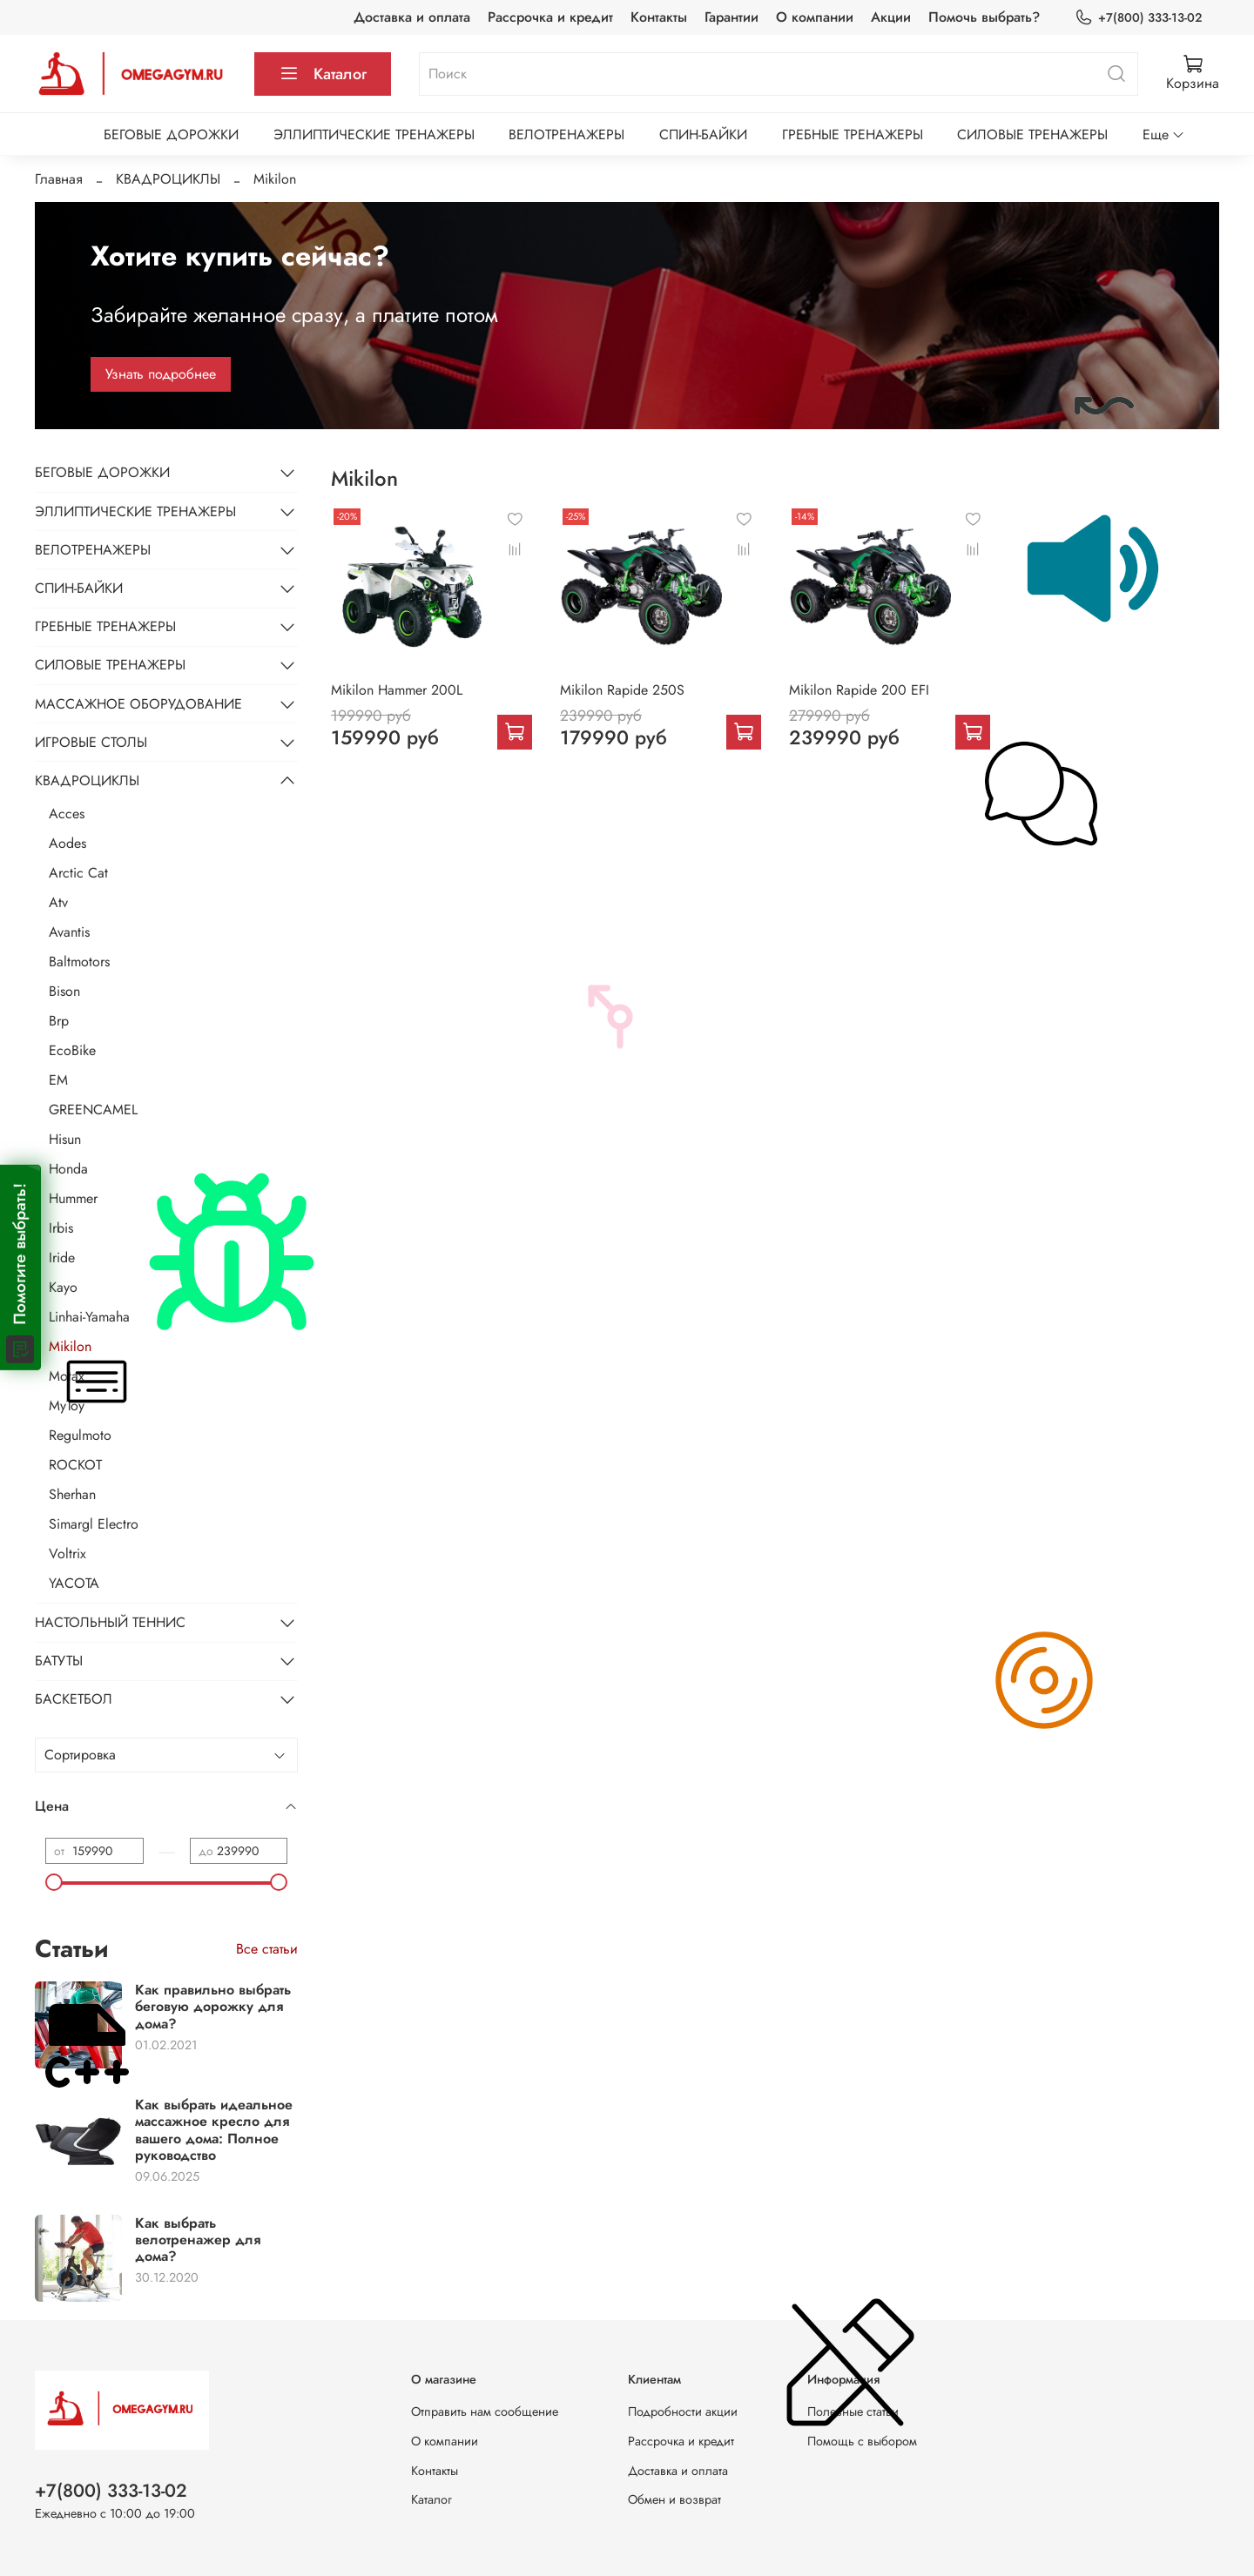  Describe the element at coordinates (87, 2049) in the screenshot. I see `a C++ source code file` at that location.